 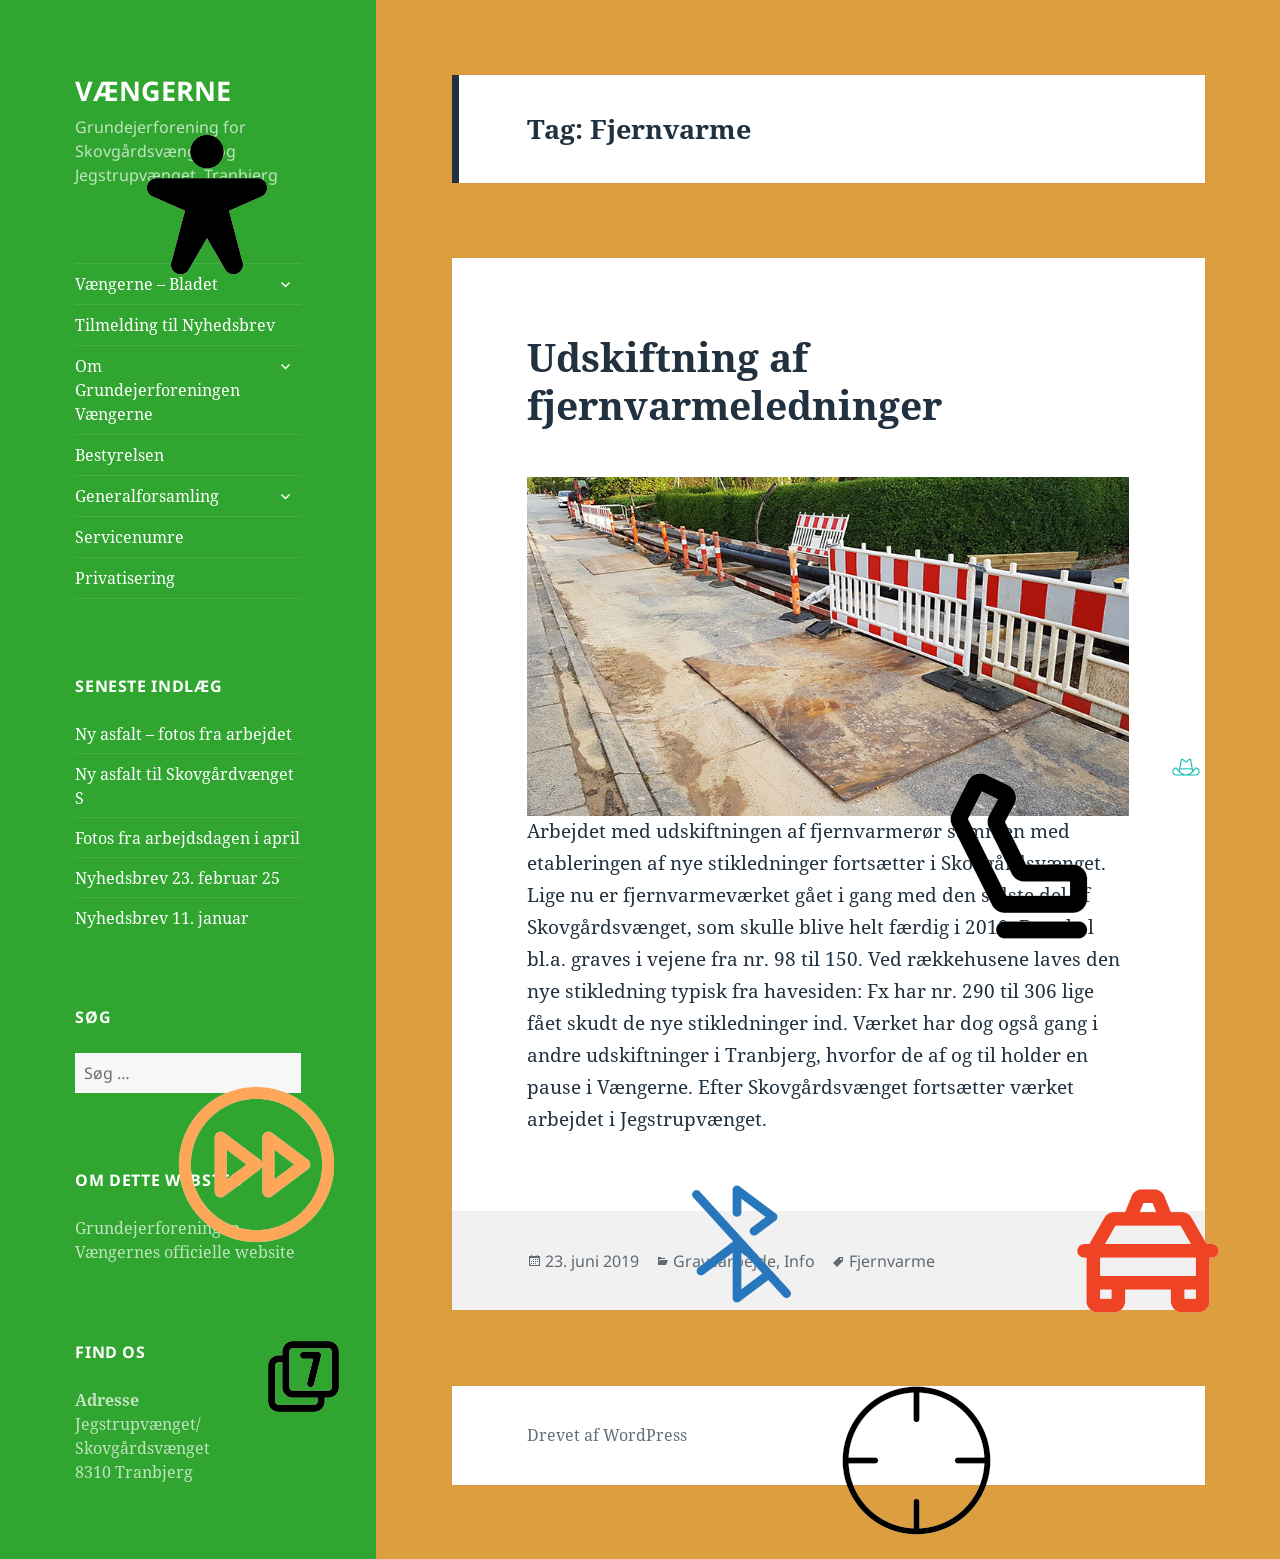 What do you see at coordinates (303, 1376) in the screenshot?
I see `view item 7 in a collection or stack` at bounding box center [303, 1376].